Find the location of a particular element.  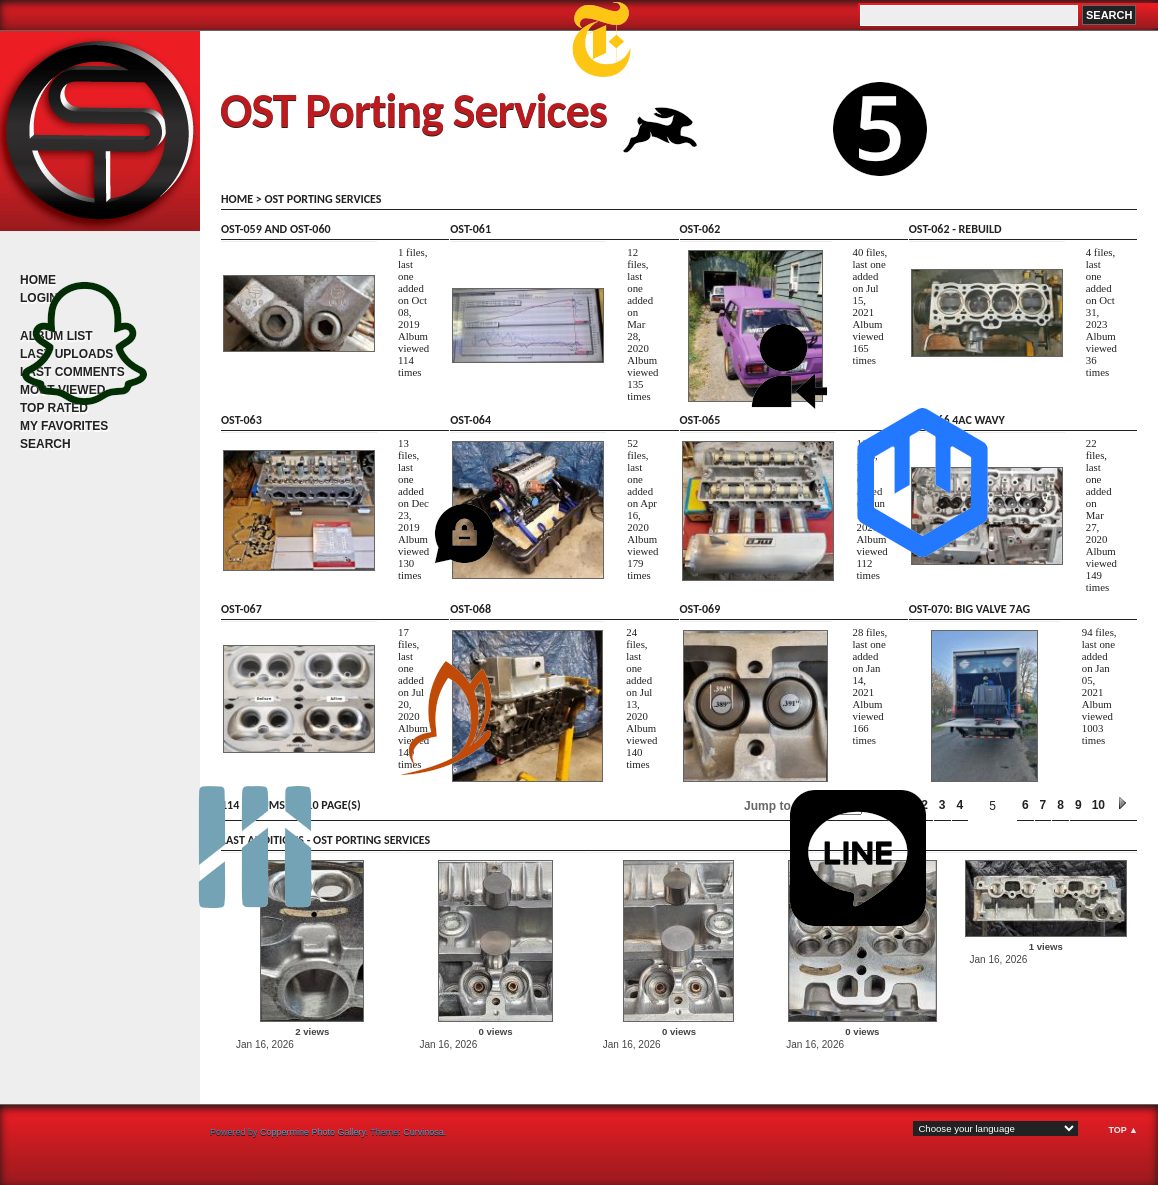

libraries.io logo is located at coordinates (255, 847).